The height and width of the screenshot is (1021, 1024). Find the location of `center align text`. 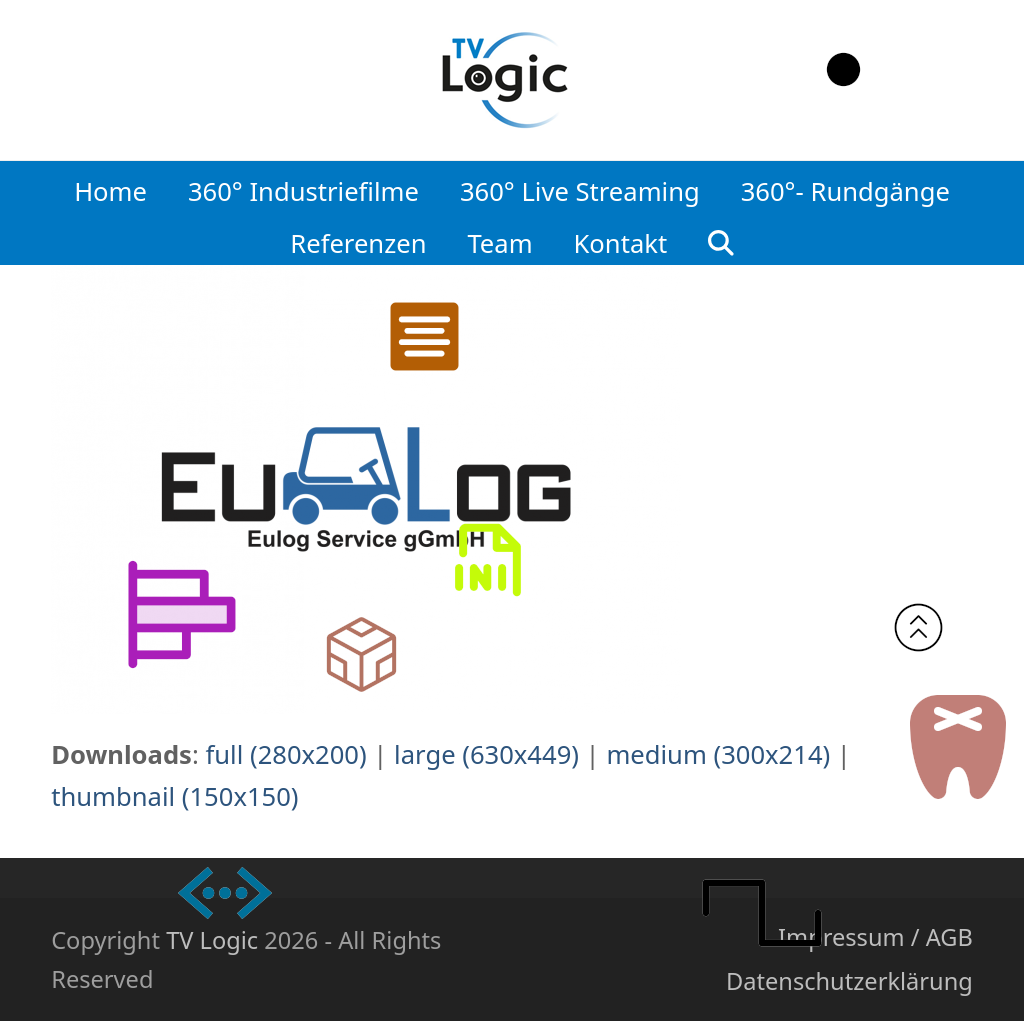

center align text is located at coordinates (424, 336).